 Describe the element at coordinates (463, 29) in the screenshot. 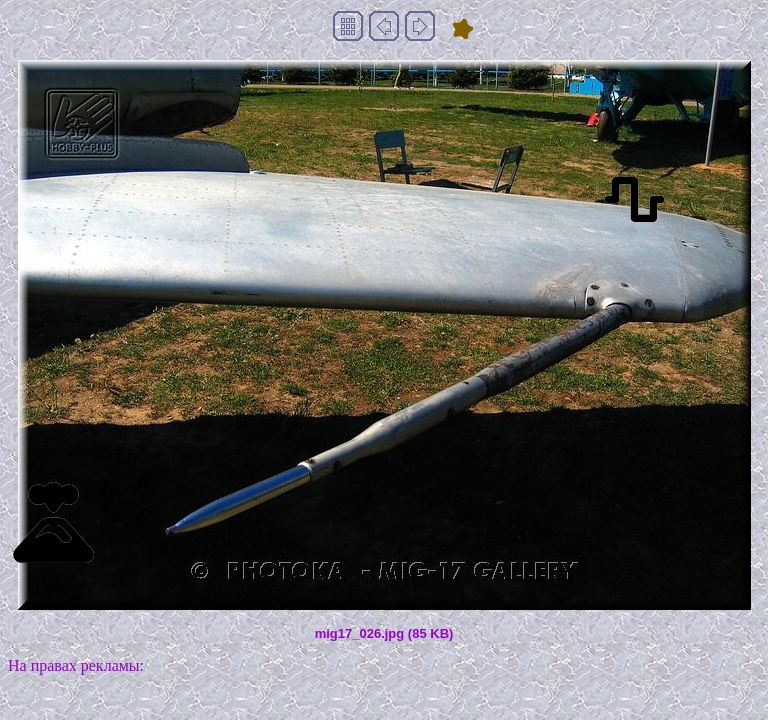

I see `select a paint or color fill tool` at that location.